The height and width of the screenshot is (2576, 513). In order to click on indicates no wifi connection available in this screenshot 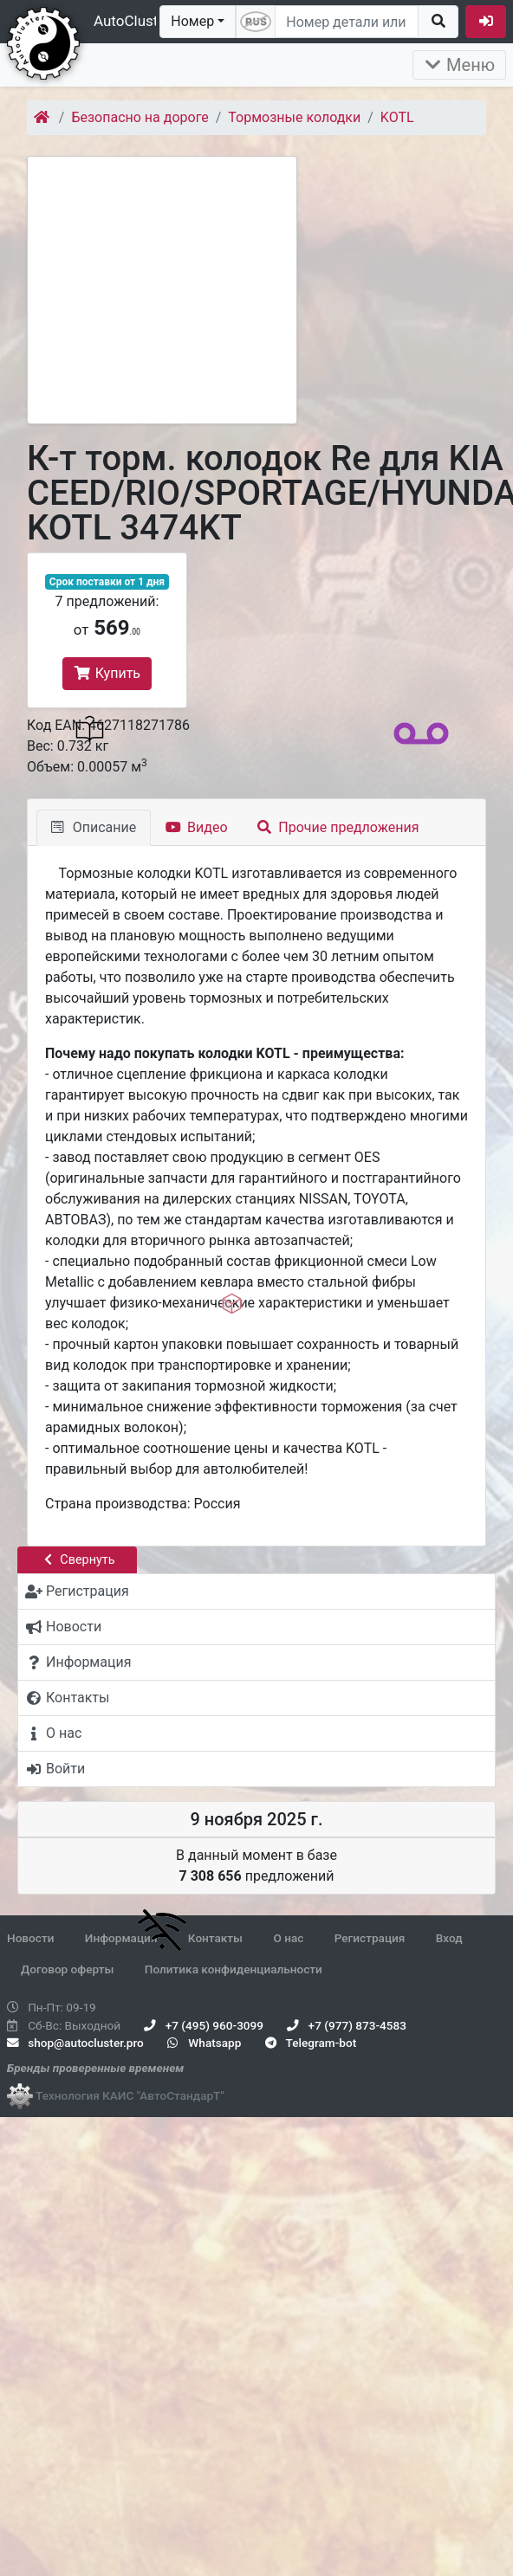, I will do `click(162, 1930)`.